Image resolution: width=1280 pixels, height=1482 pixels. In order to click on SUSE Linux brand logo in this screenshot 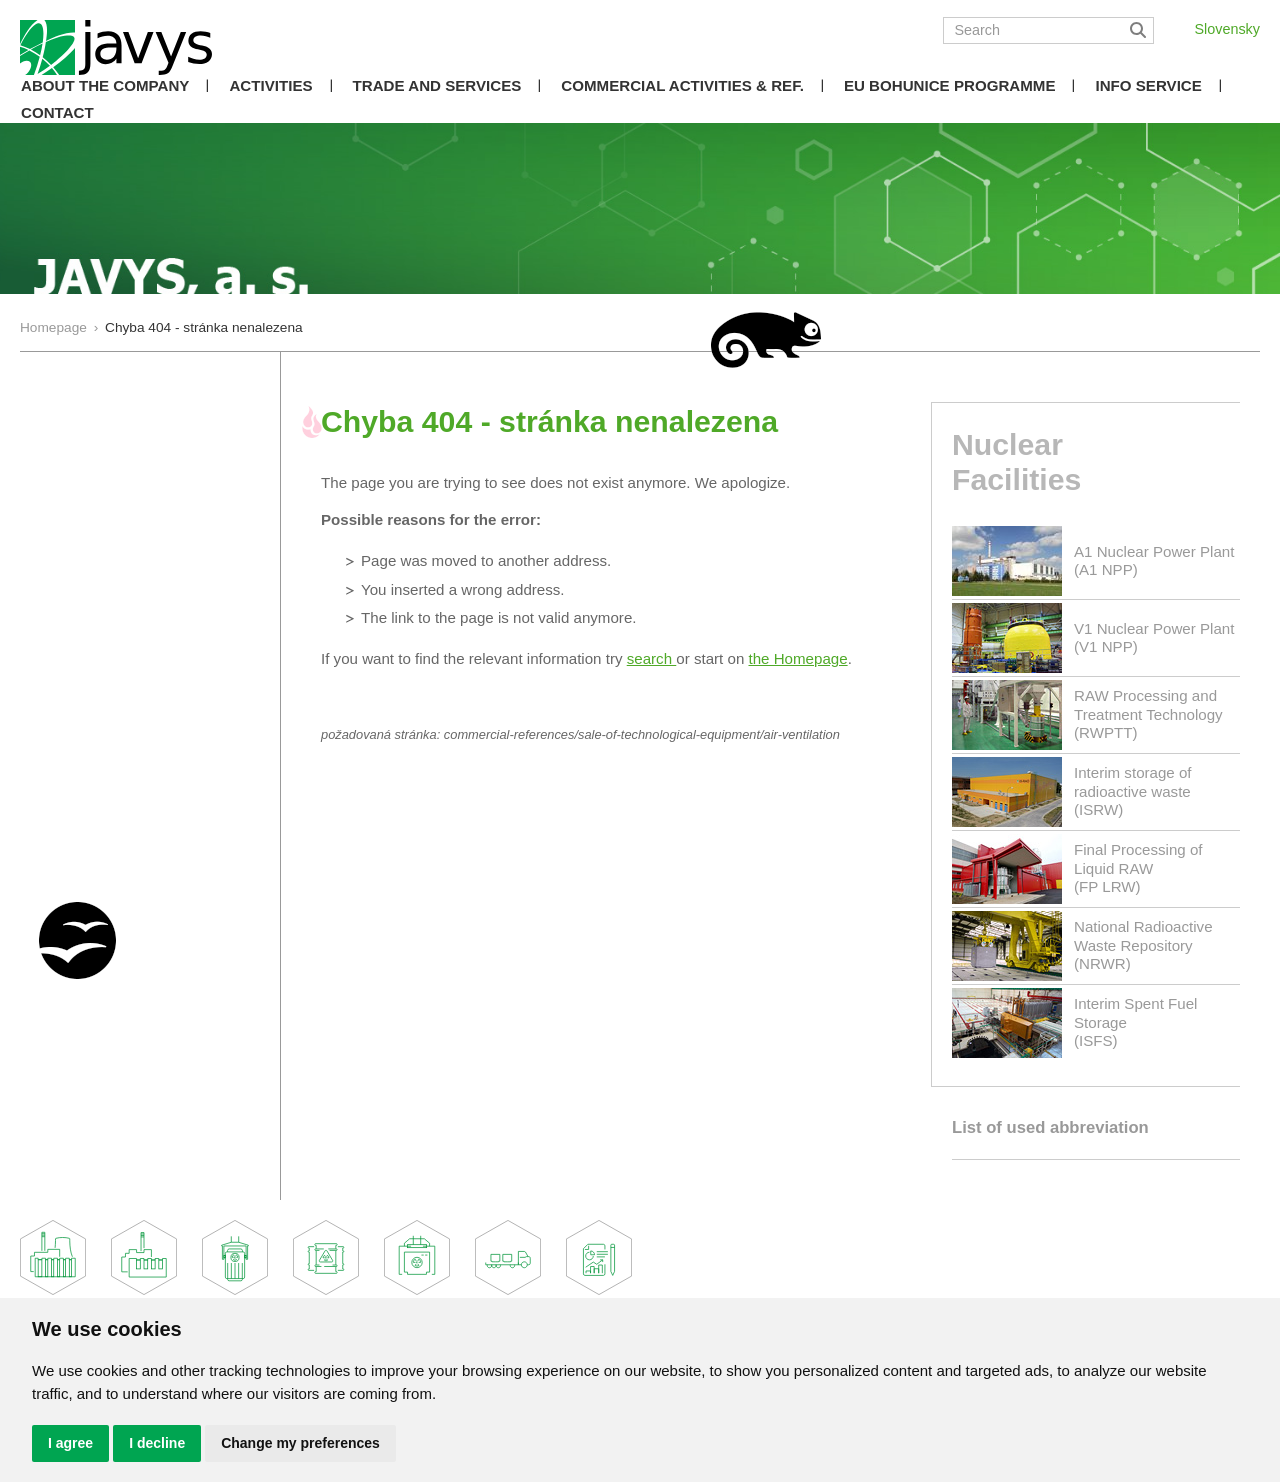, I will do `click(766, 340)`.